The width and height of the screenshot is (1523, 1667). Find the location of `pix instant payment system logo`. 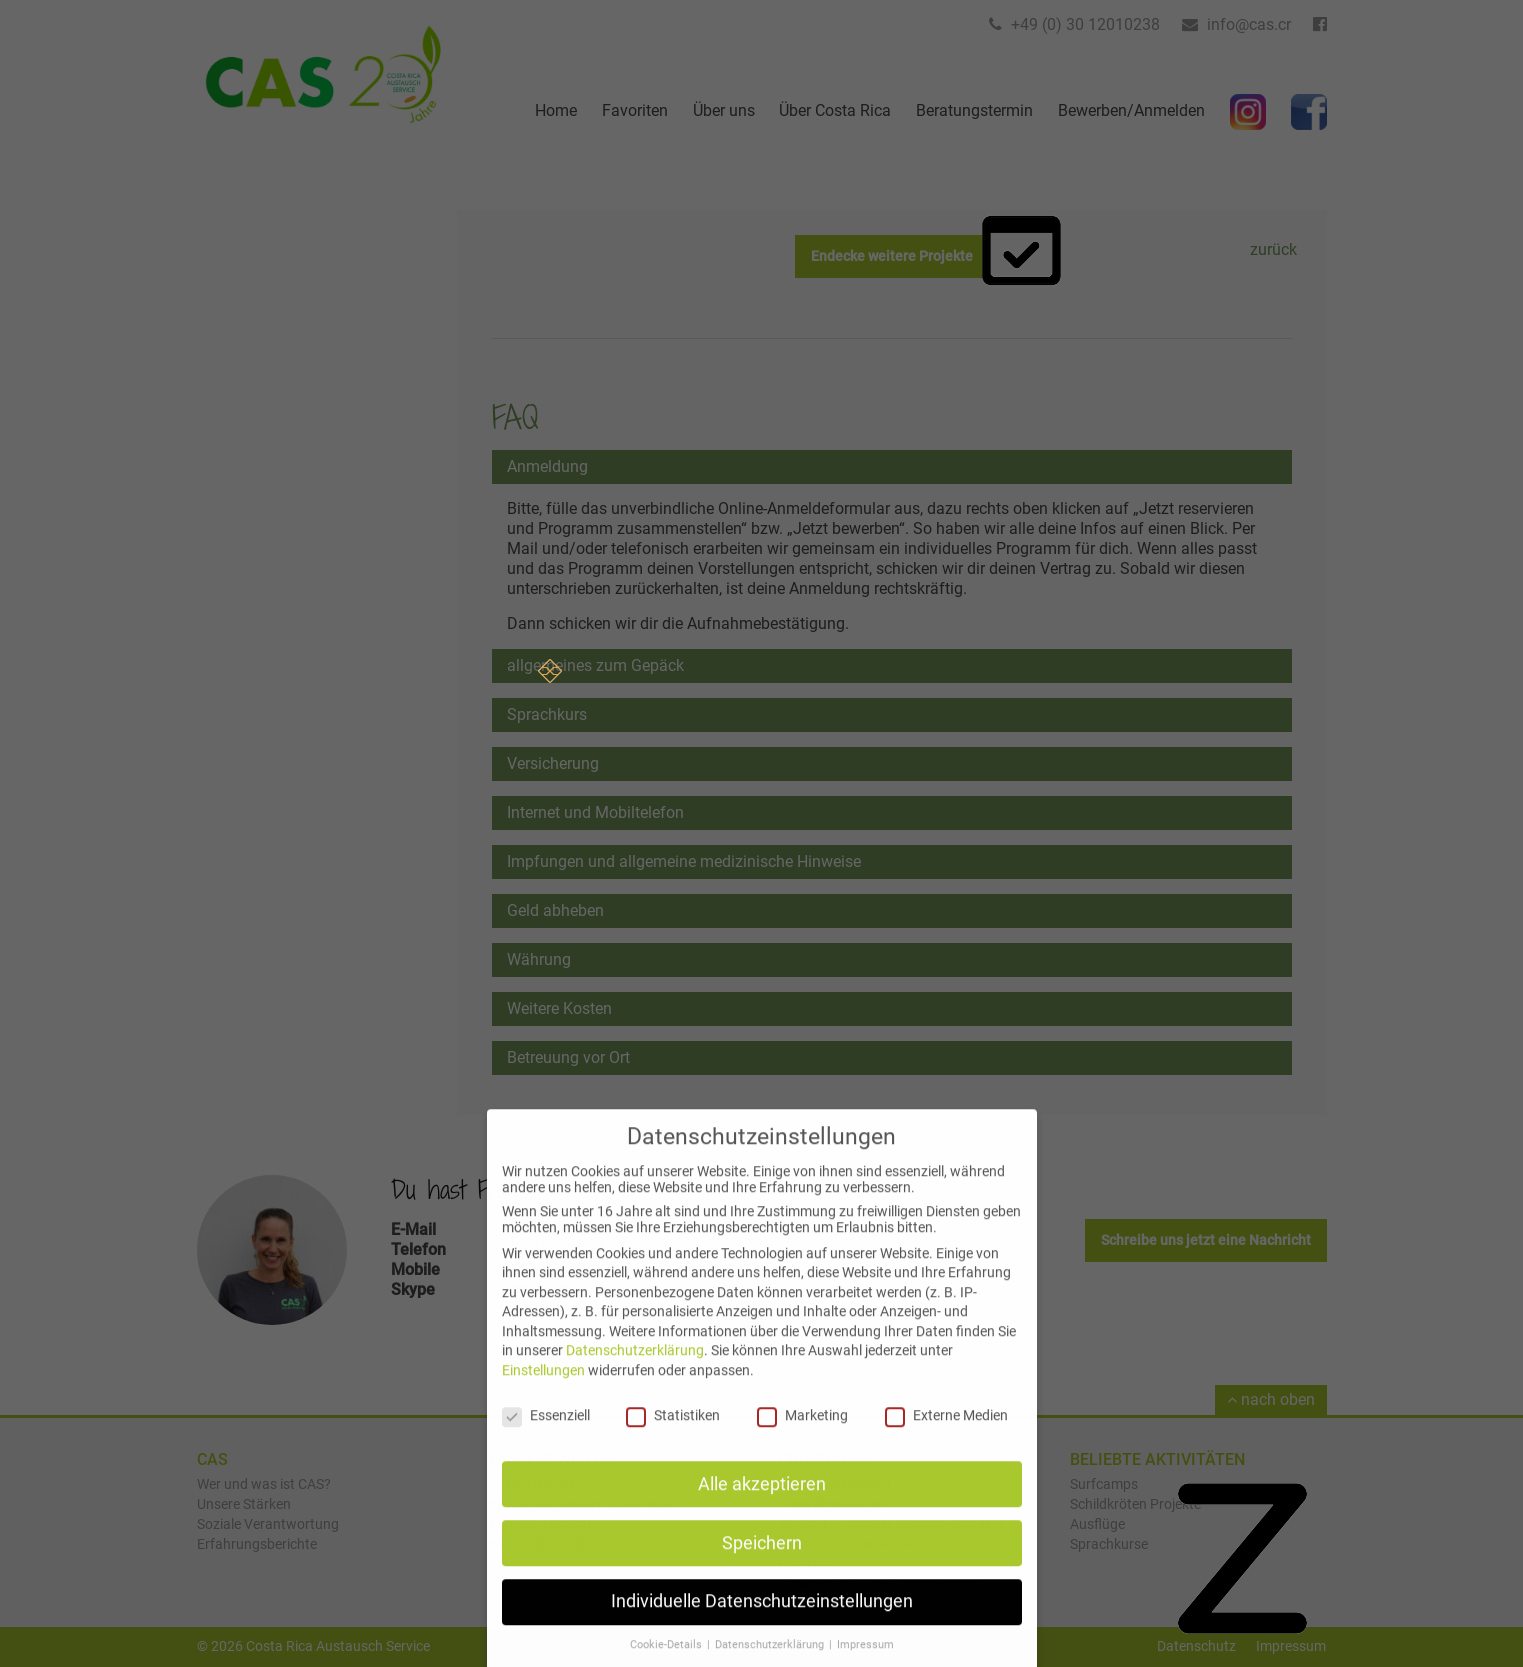

pix instant payment system logo is located at coordinates (550, 671).